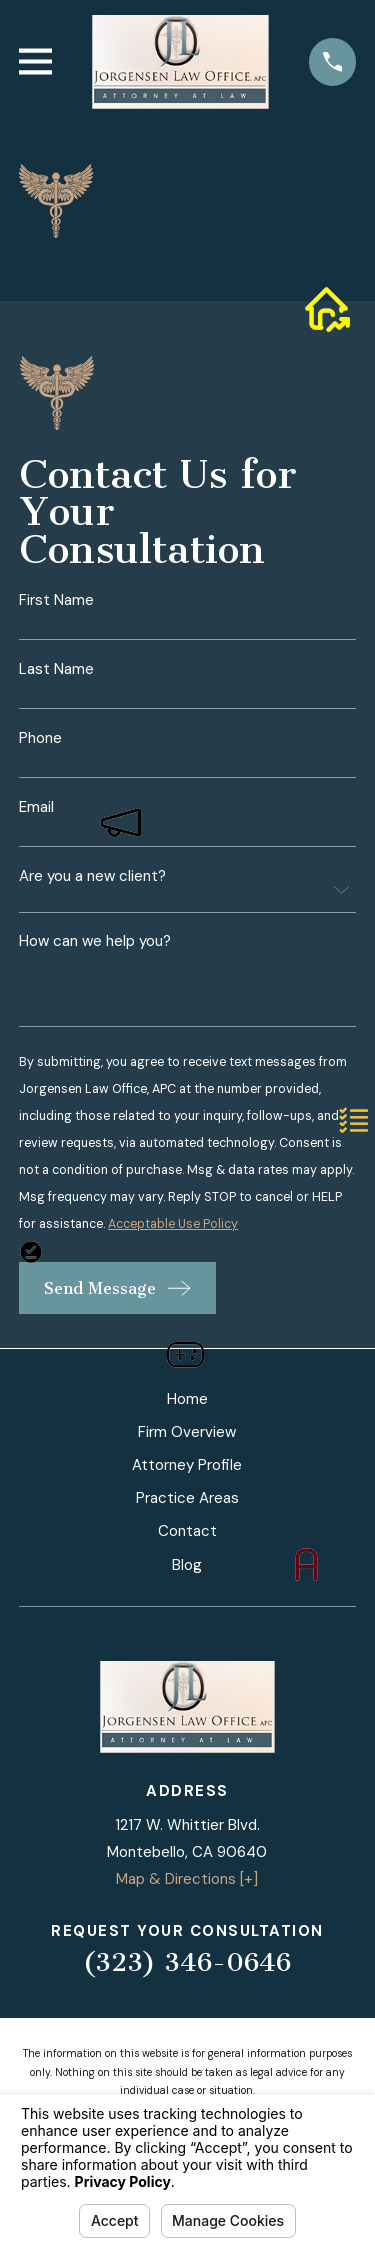  What do you see at coordinates (185, 1353) in the screenshot?
I see `open game-related files or projects` at bounding box center [185, 1353].